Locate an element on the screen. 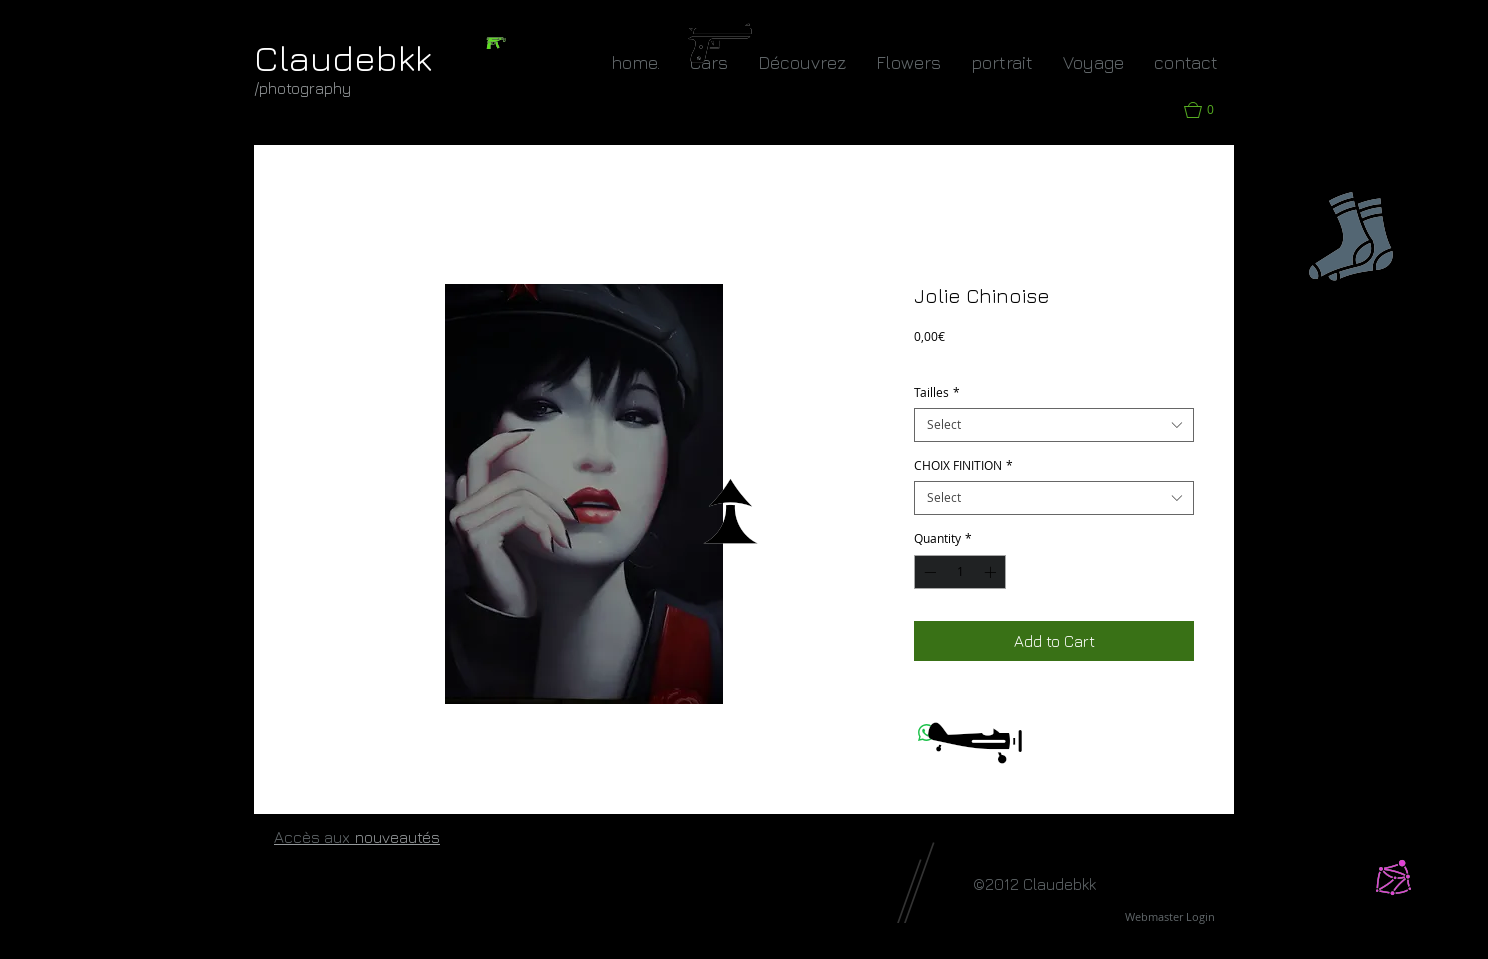  select skorpion submachine gun in weapon loadout is located at coordinates (496, 43).